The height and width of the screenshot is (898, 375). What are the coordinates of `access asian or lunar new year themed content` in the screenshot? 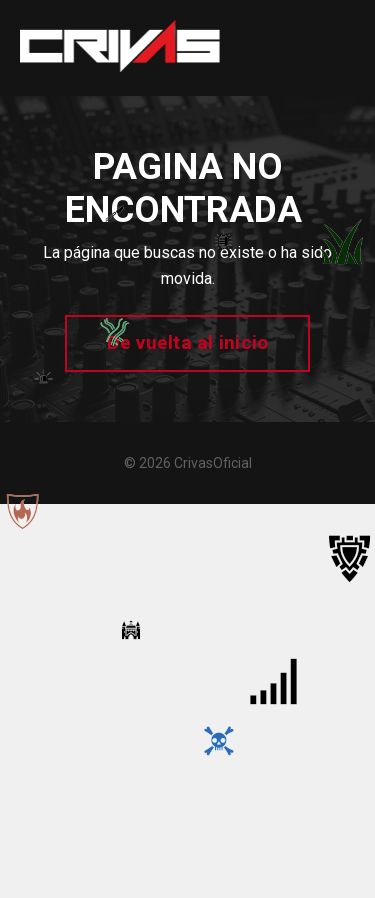 It's located at (223, 240).